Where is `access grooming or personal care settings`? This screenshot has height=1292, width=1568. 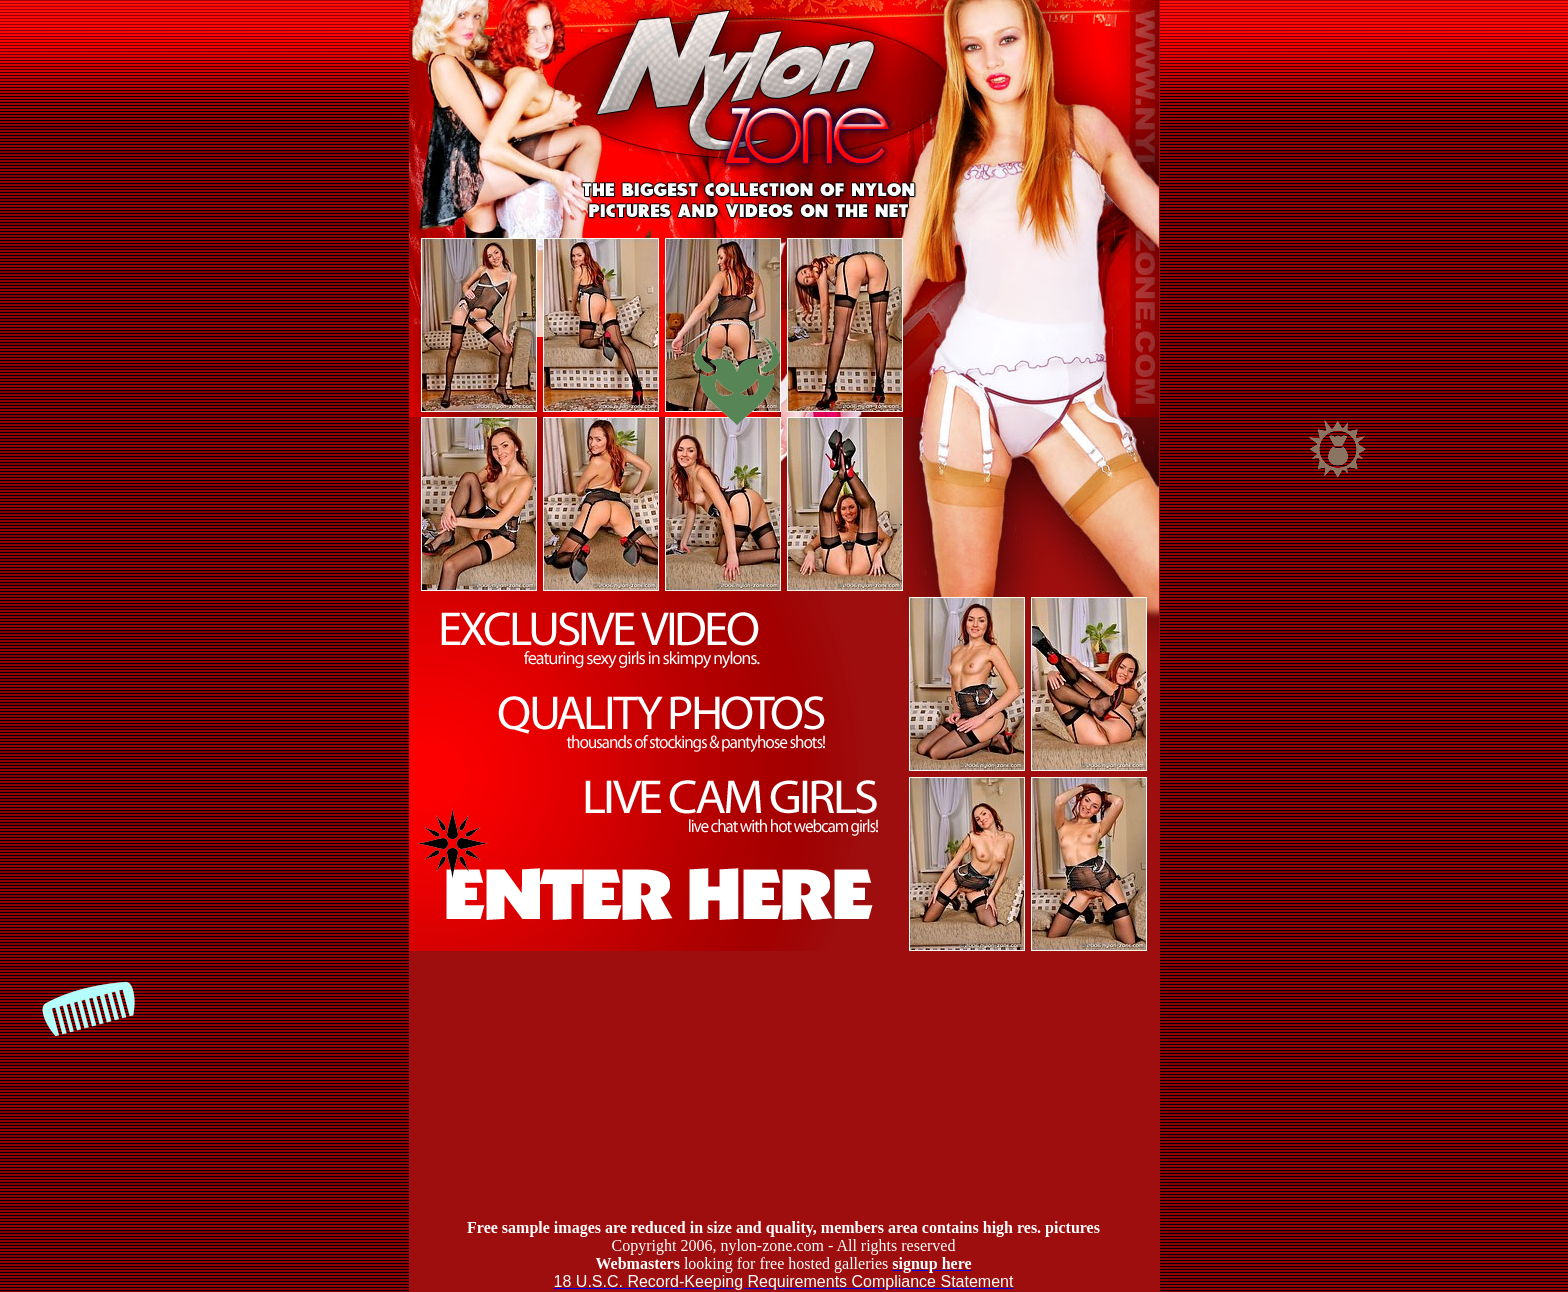
access grooming or personal care settings is located at coordinates (88, 1009).